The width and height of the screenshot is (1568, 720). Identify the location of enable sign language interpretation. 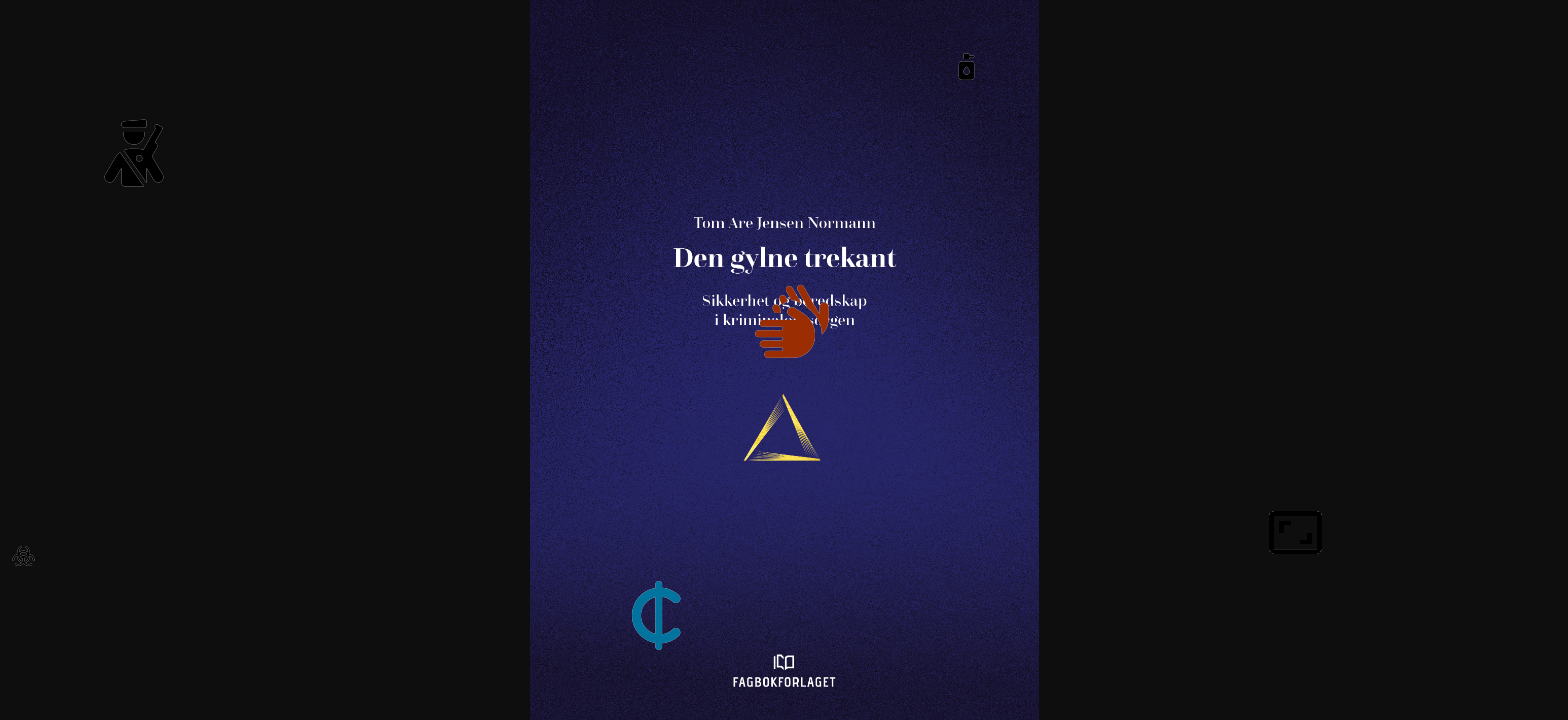
(792, 321).